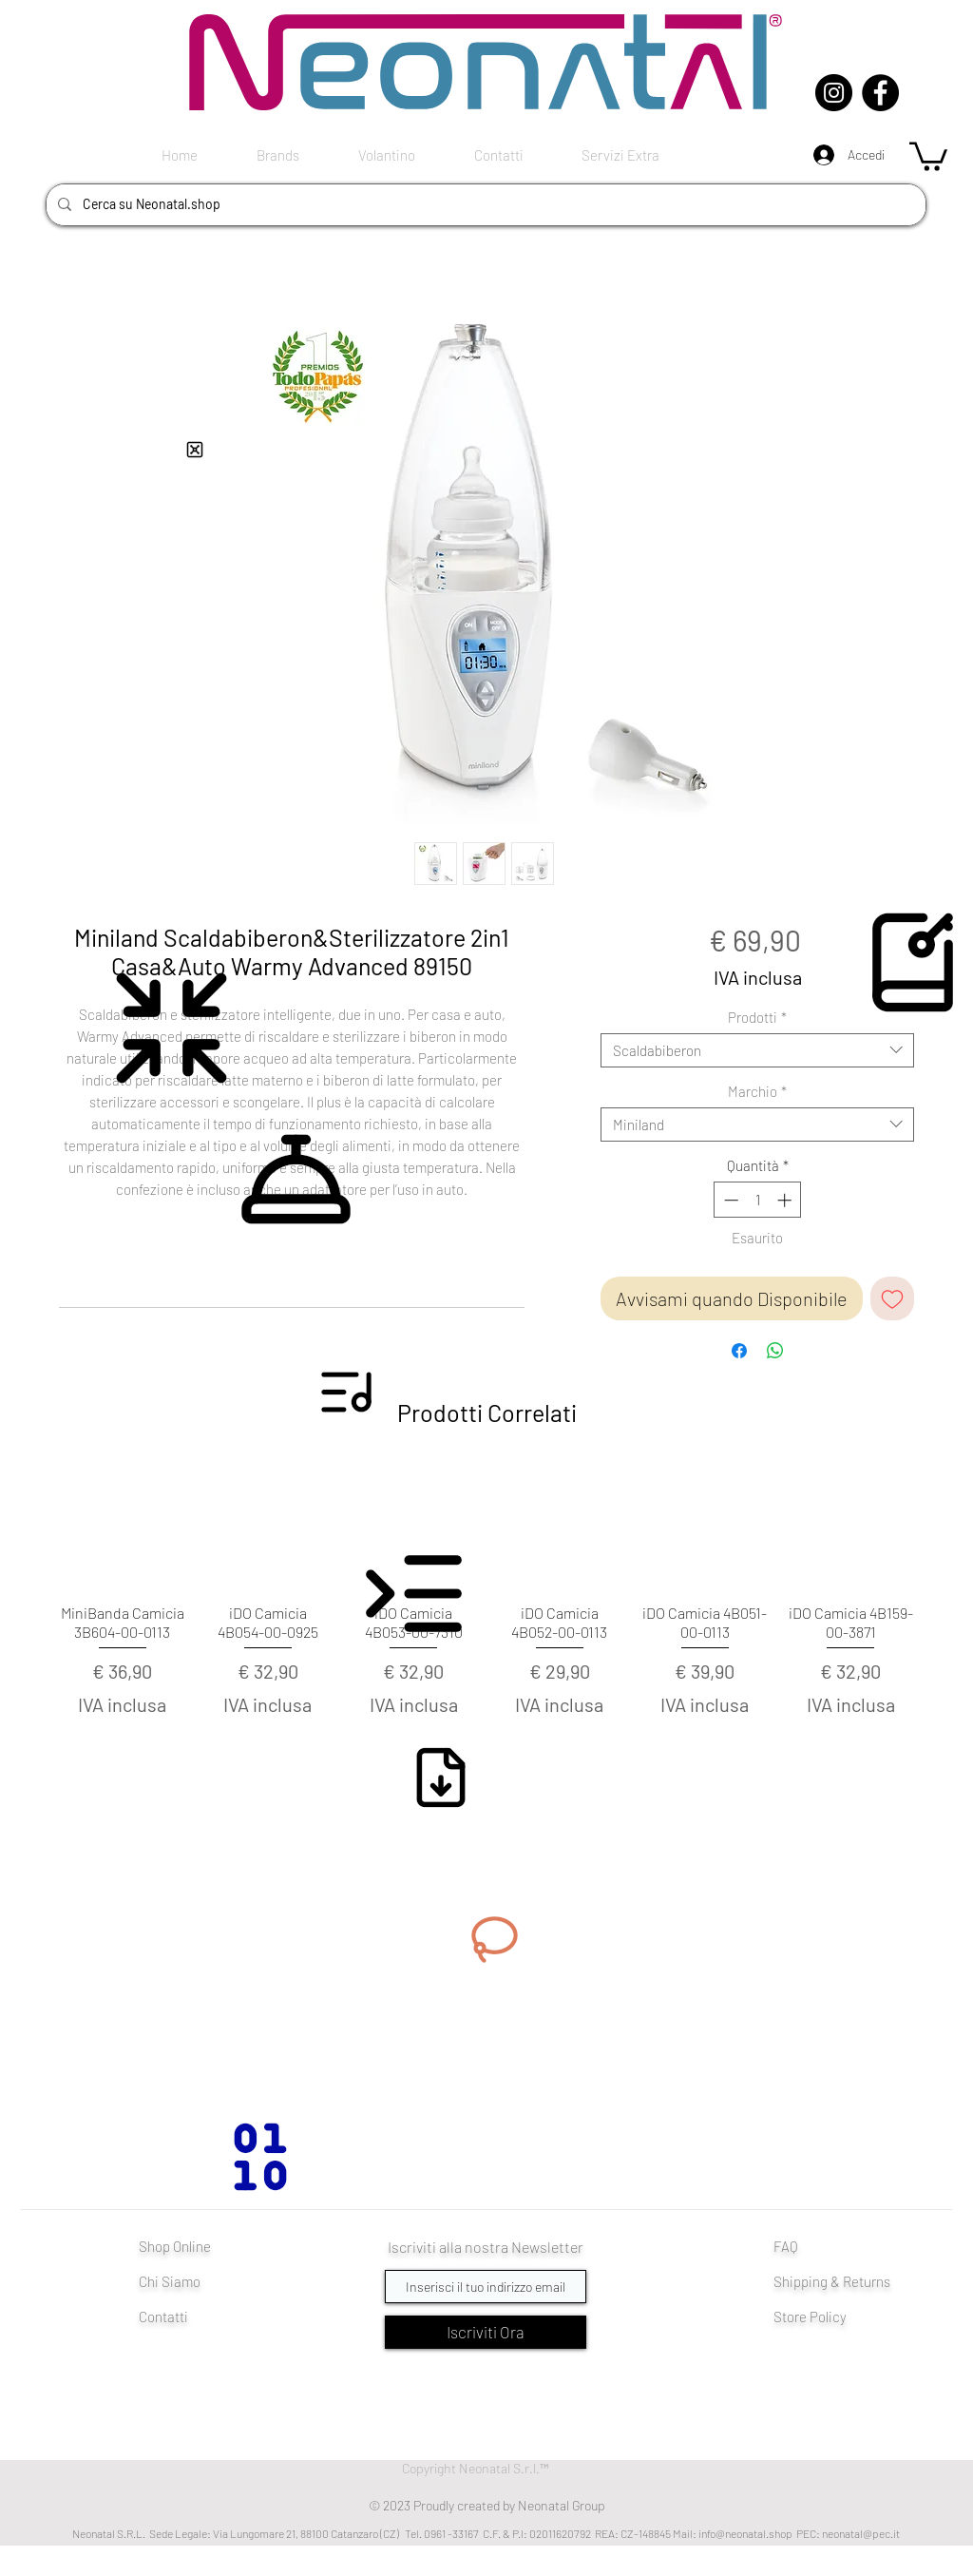  Describe the element at coordinates (441, 1778) in the screenshot. I see `download file` at that location.